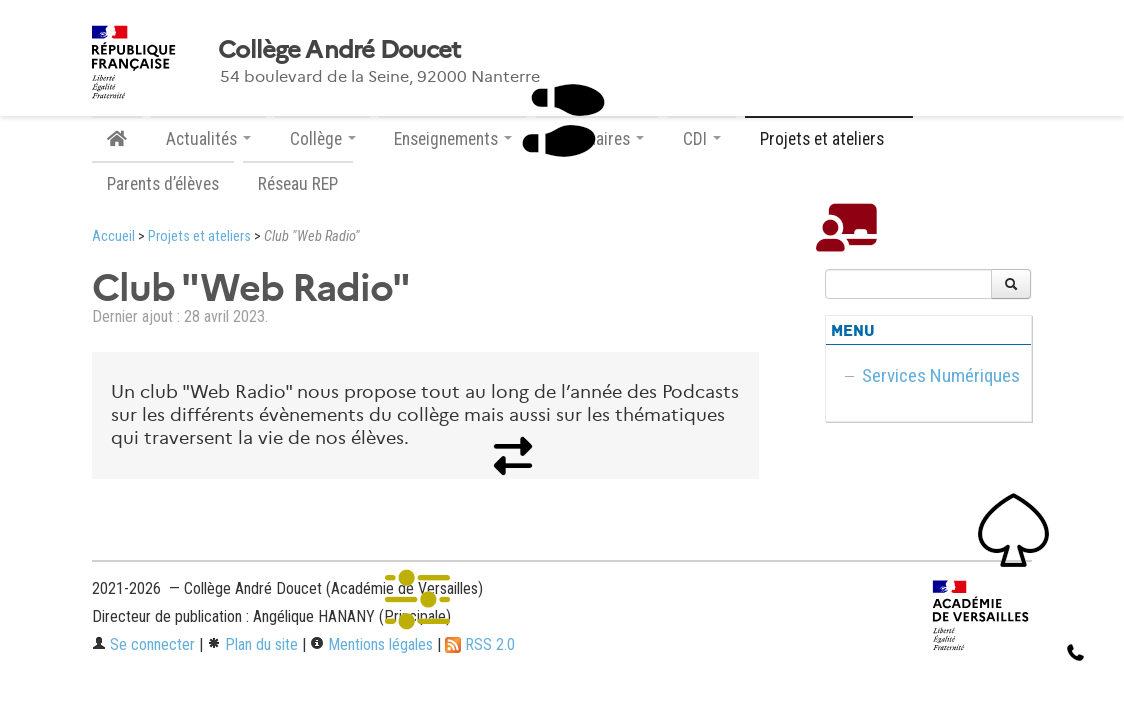  Describe the element at coordinates (563, 120) in the screenshot. I see `view step count or walking activity` at that location.